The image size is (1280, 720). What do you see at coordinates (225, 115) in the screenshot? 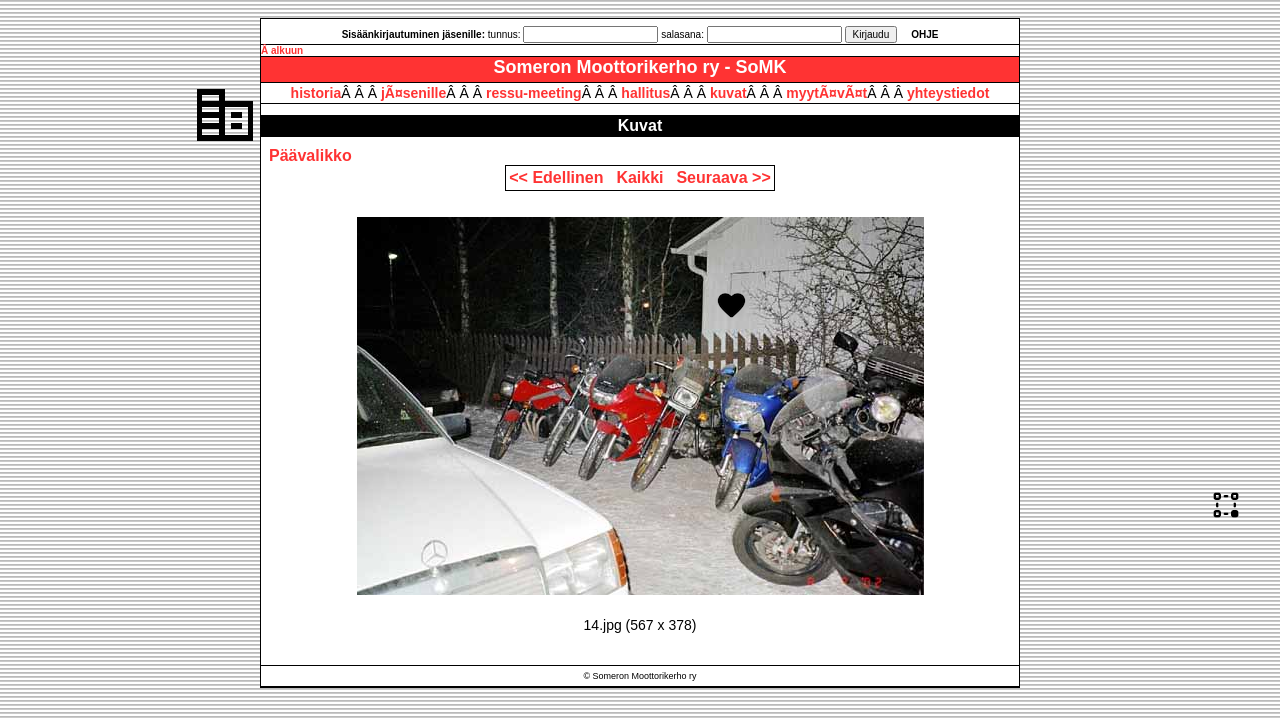
I see `view organization or company settings` at bounding box center [225, 115].